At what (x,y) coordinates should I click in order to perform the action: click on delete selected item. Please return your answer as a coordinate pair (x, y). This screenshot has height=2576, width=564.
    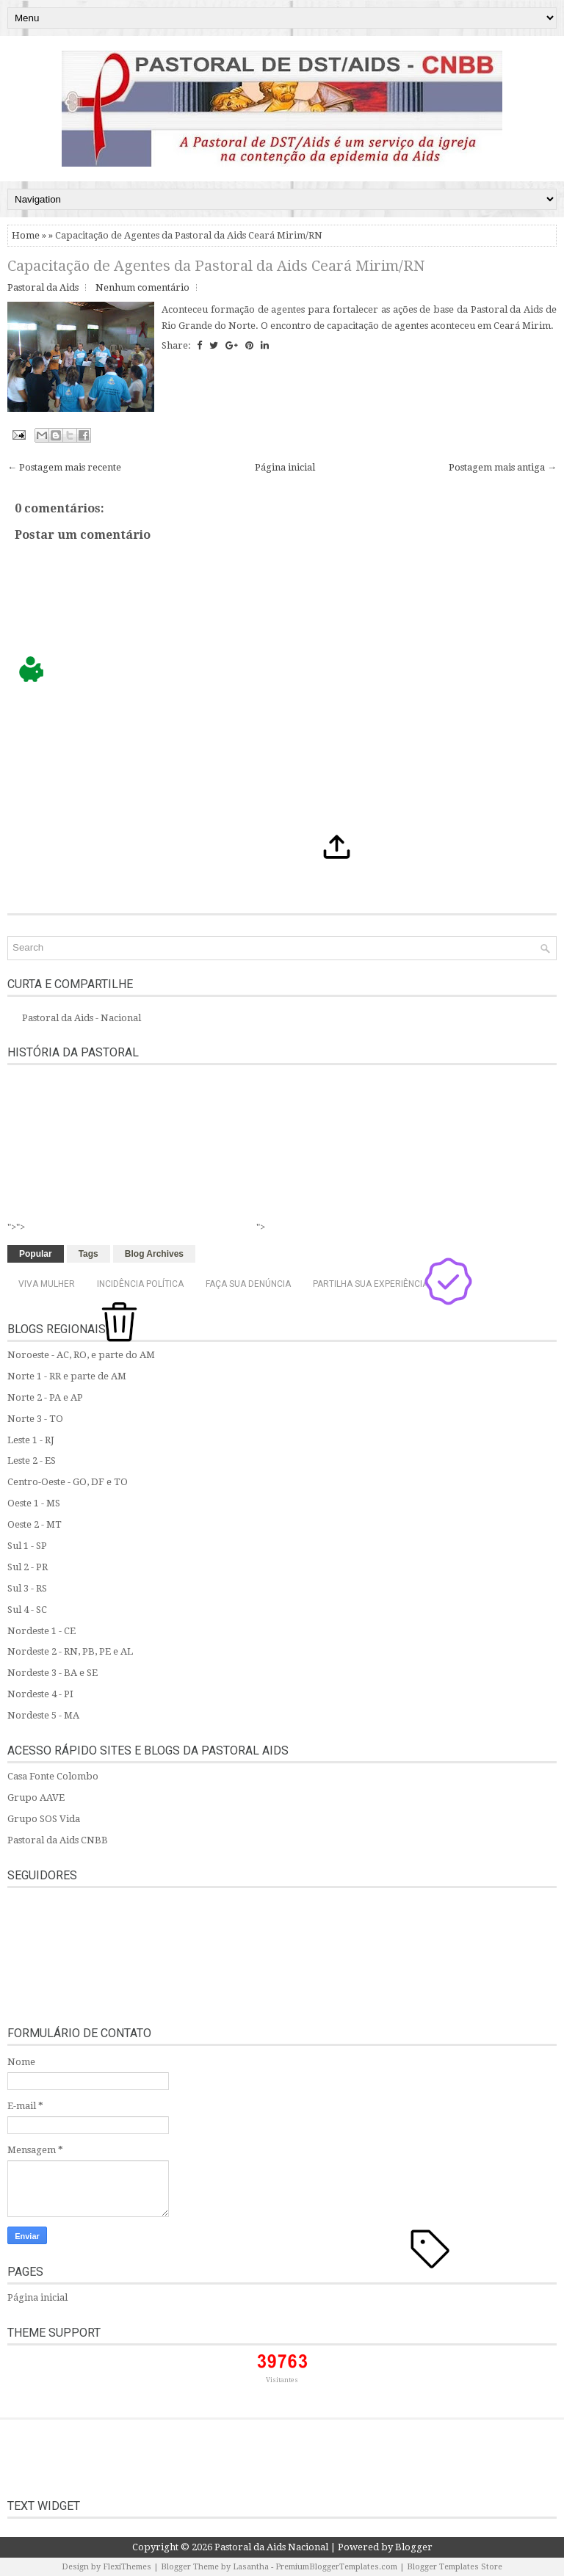
    Looking at the image, I should click on (119, 1323).